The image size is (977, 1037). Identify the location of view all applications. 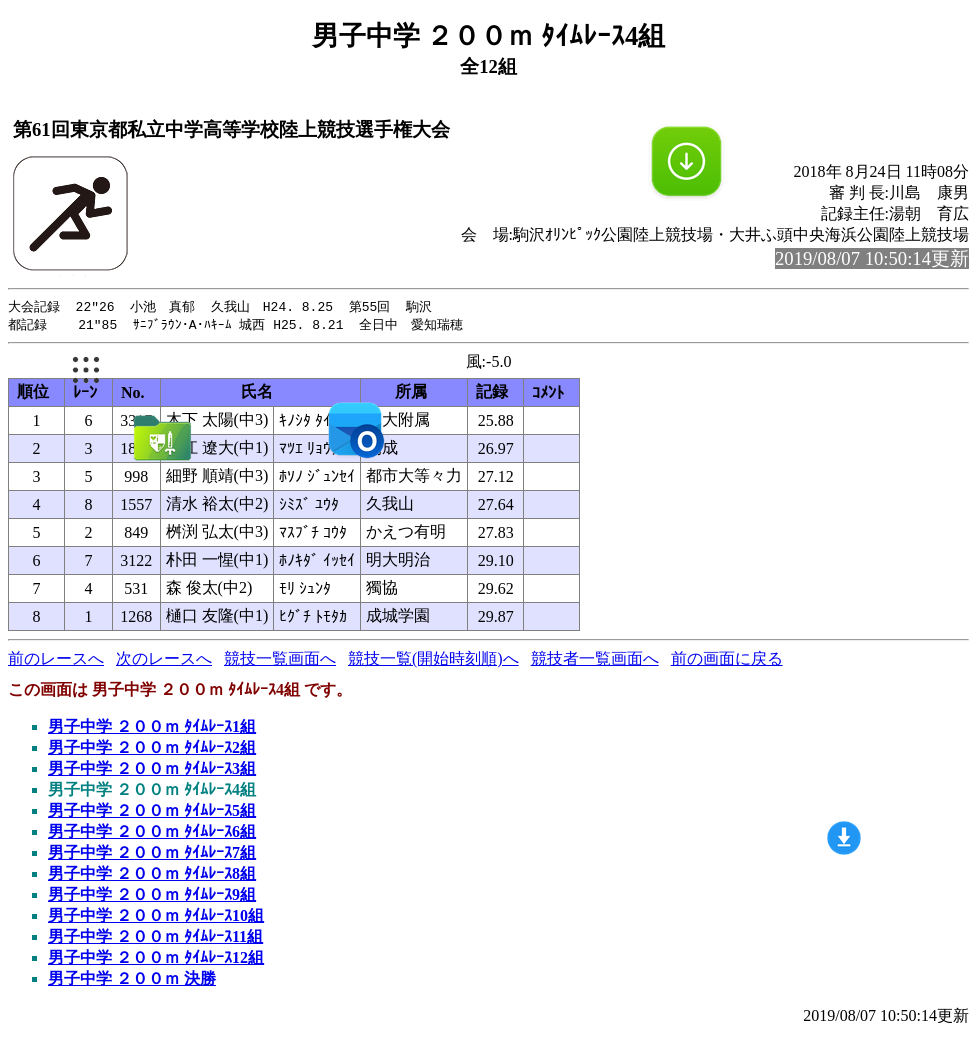
(86, 370).